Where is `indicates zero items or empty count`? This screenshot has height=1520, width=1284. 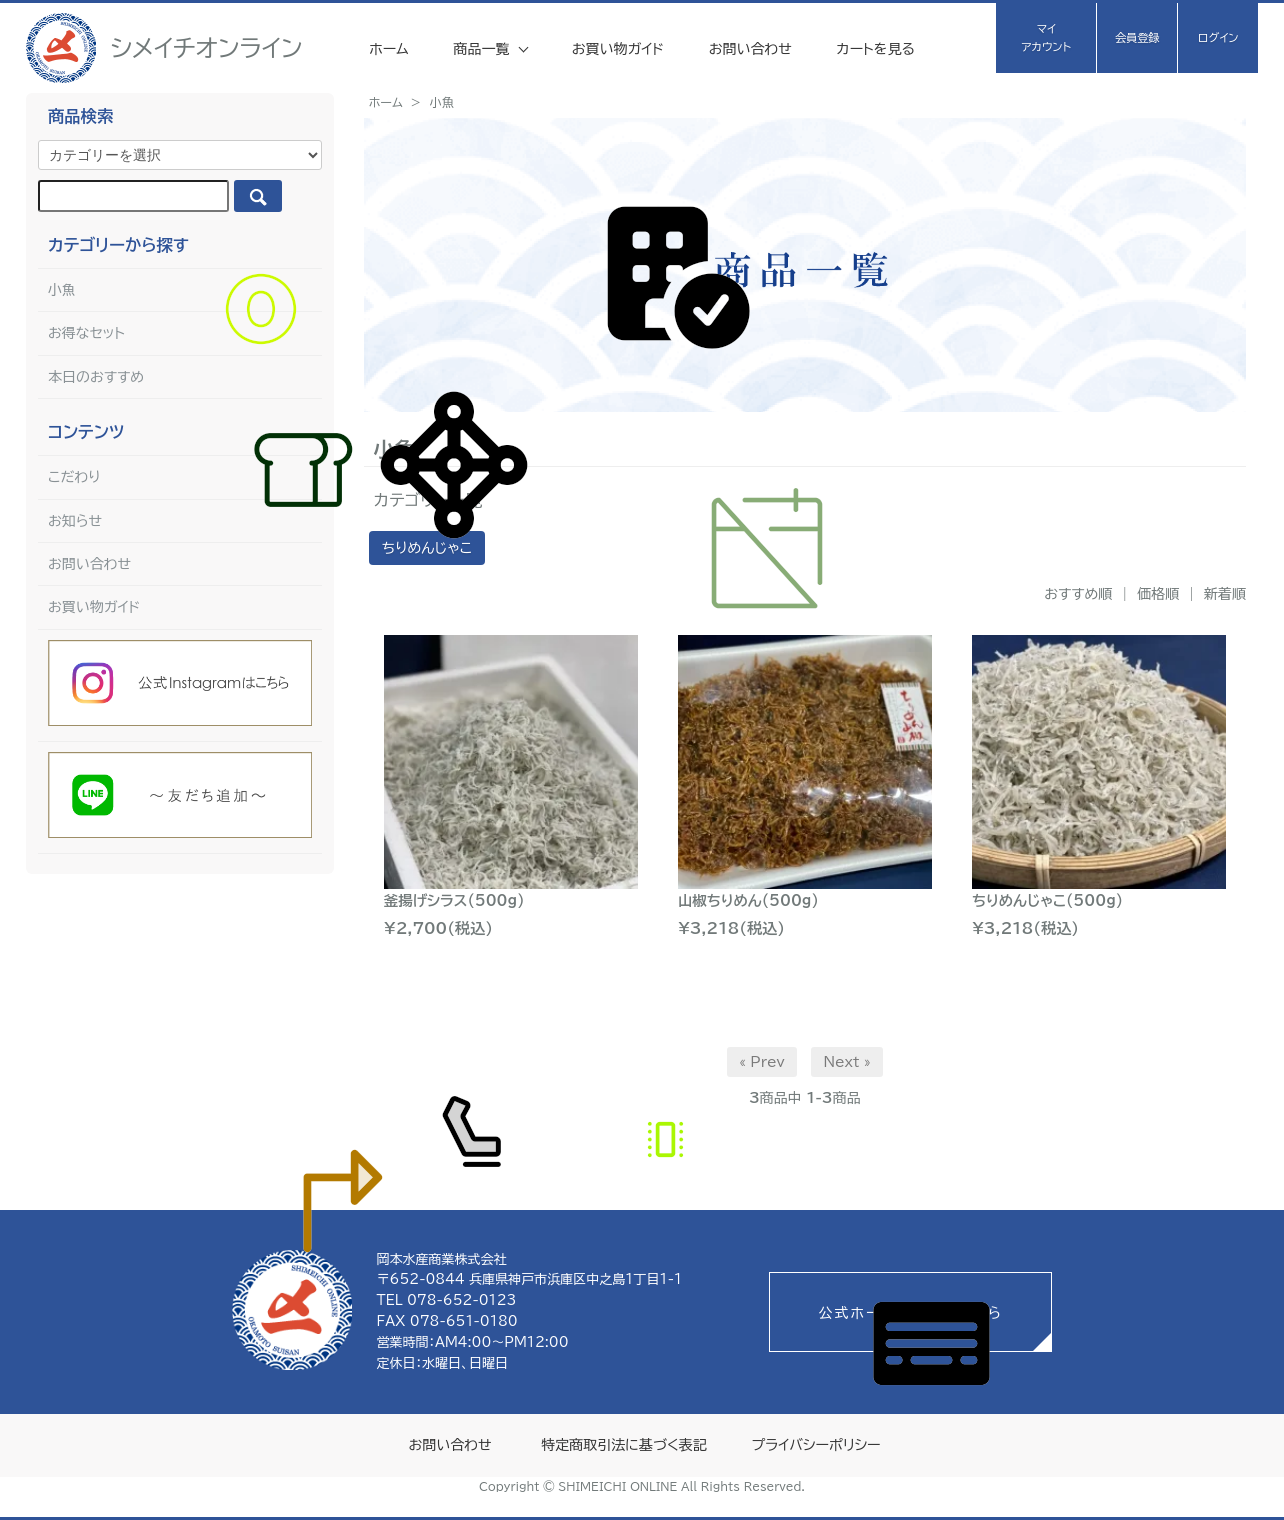 indicates zero items or empty count is located at coordinates (261, 309).